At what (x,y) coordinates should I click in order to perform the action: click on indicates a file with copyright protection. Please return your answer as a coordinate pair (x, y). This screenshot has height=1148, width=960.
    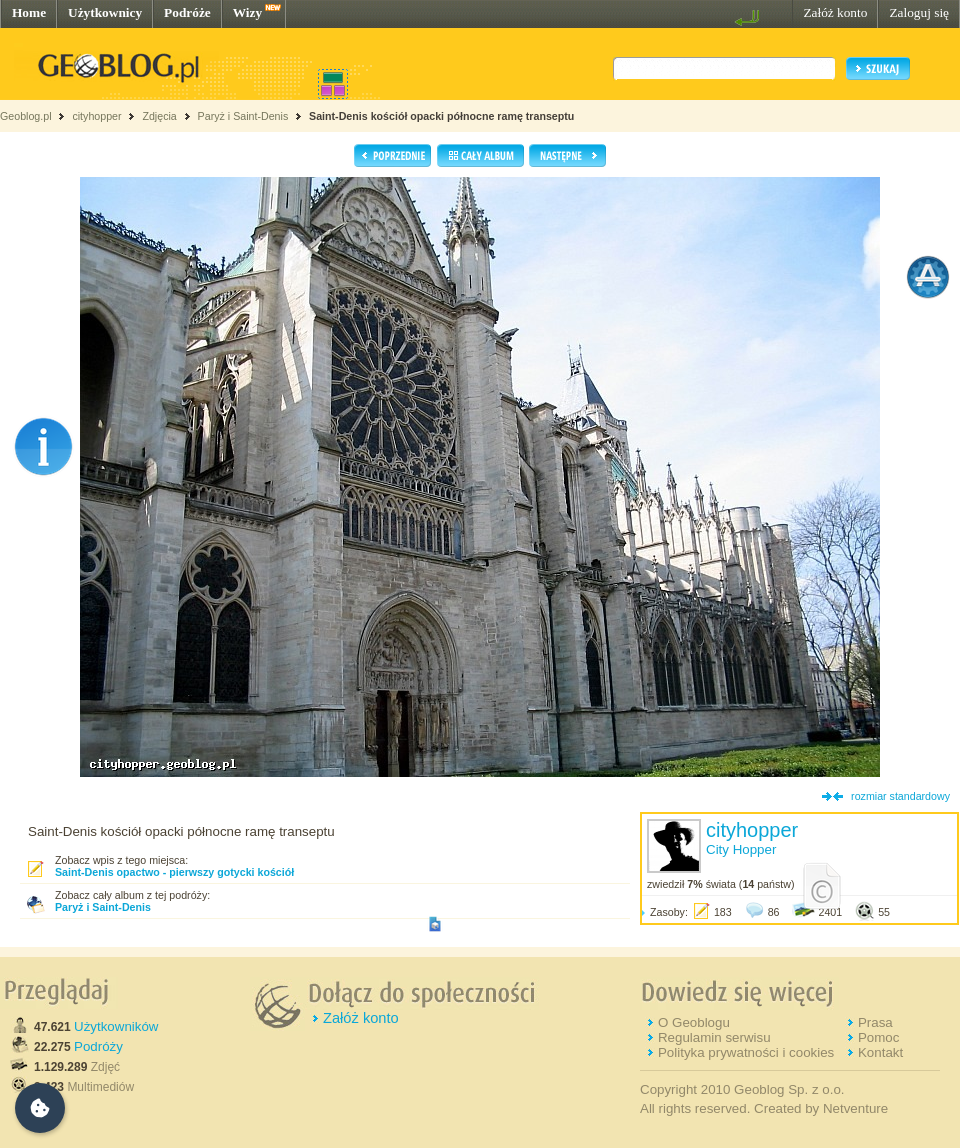
    Looking at the image, I should click on (822, 886).